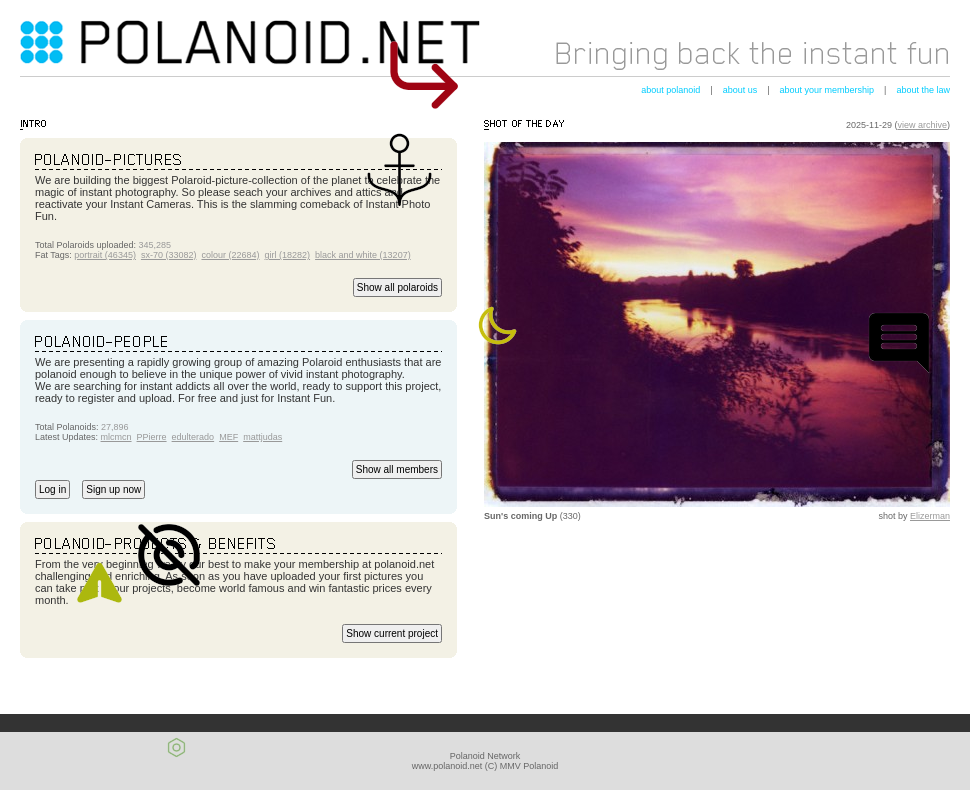 The height and width of the screenshot is (790, 970). What do you see at coordinates (899, 343) in the screenshot?
I see `add a comment to this item` at bounding box center [899, 343].